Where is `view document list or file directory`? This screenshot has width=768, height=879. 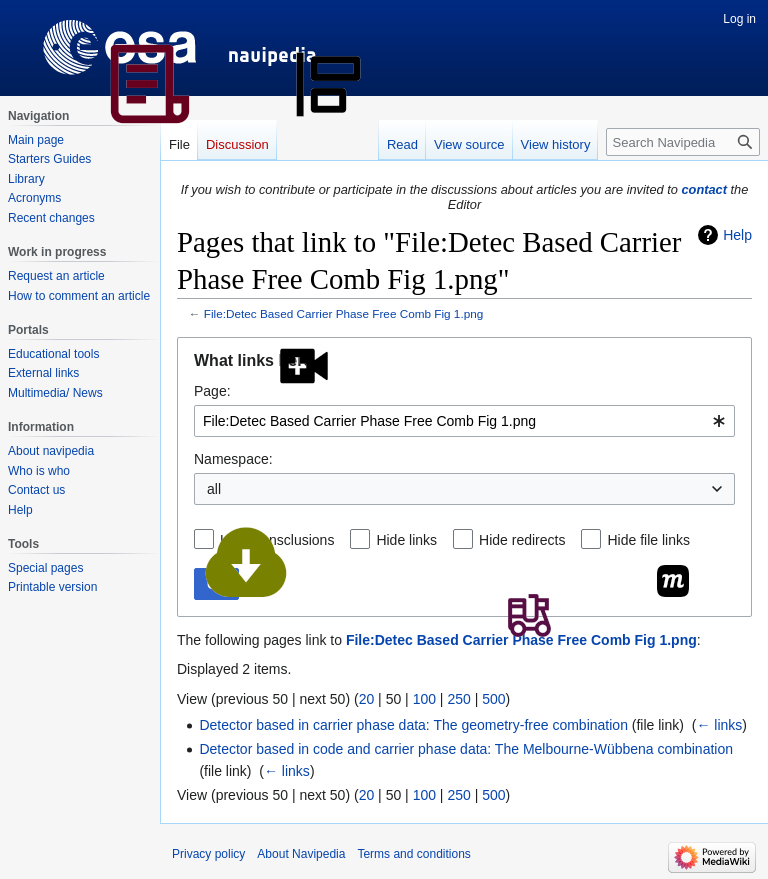
view document list or file directory is located at coordinates (150, 84).